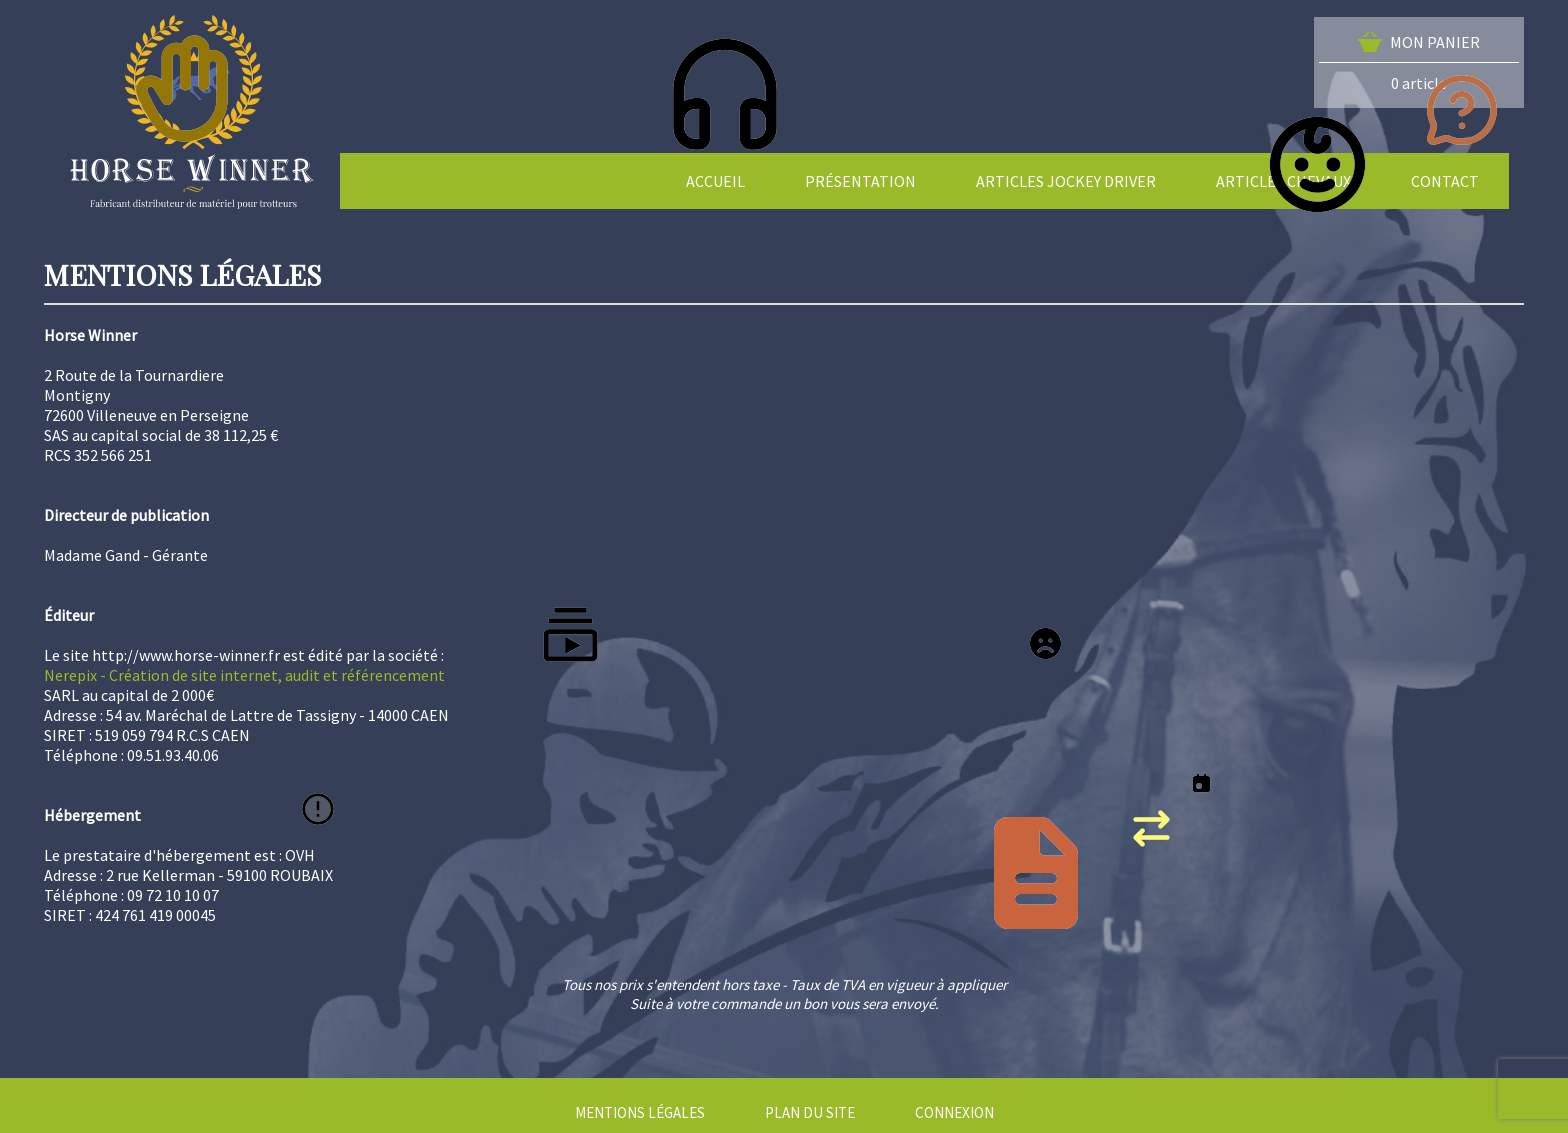 This screenshot has height=1133, width=1568. What do you see at coordinates (1201, 783) in the screenshot?
I see `view today's date or daily agenda` at bounding box center [1201, 783].